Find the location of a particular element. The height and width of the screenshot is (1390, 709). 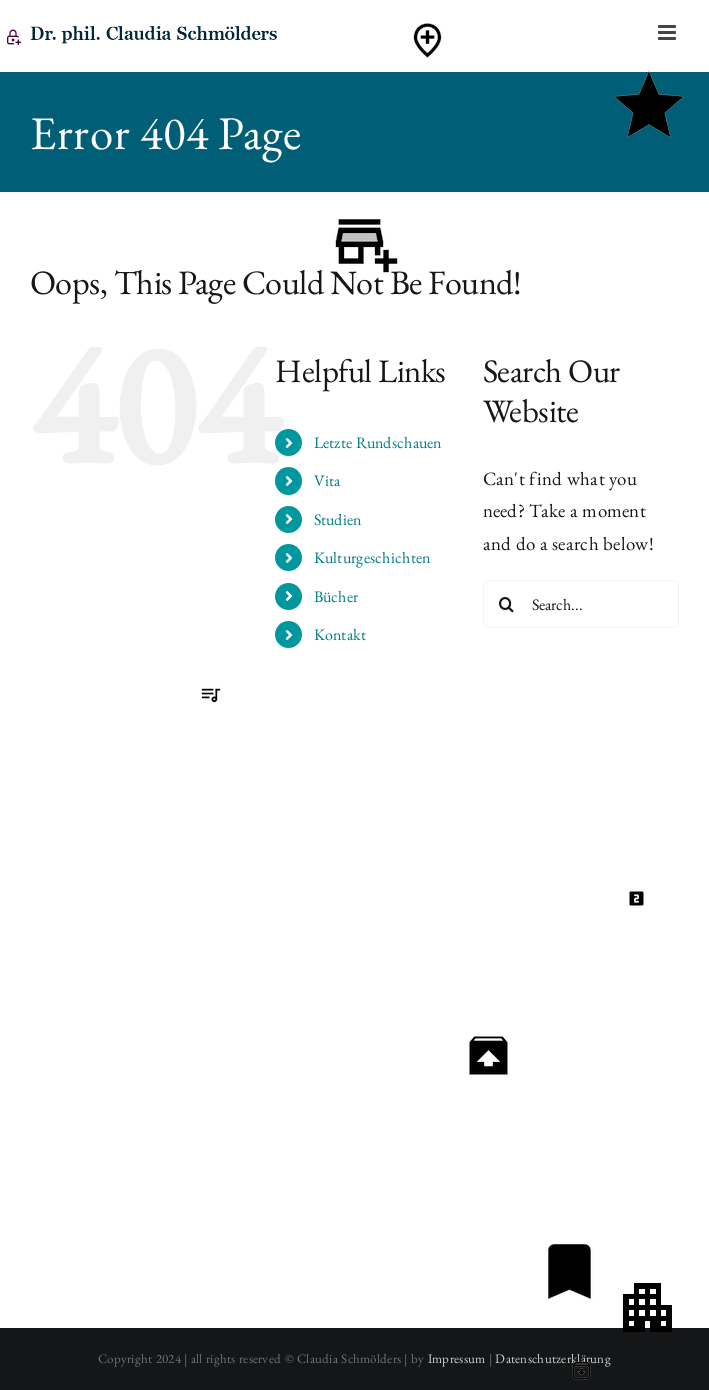

view music queue or playlist is located at coordinates (210, 694).